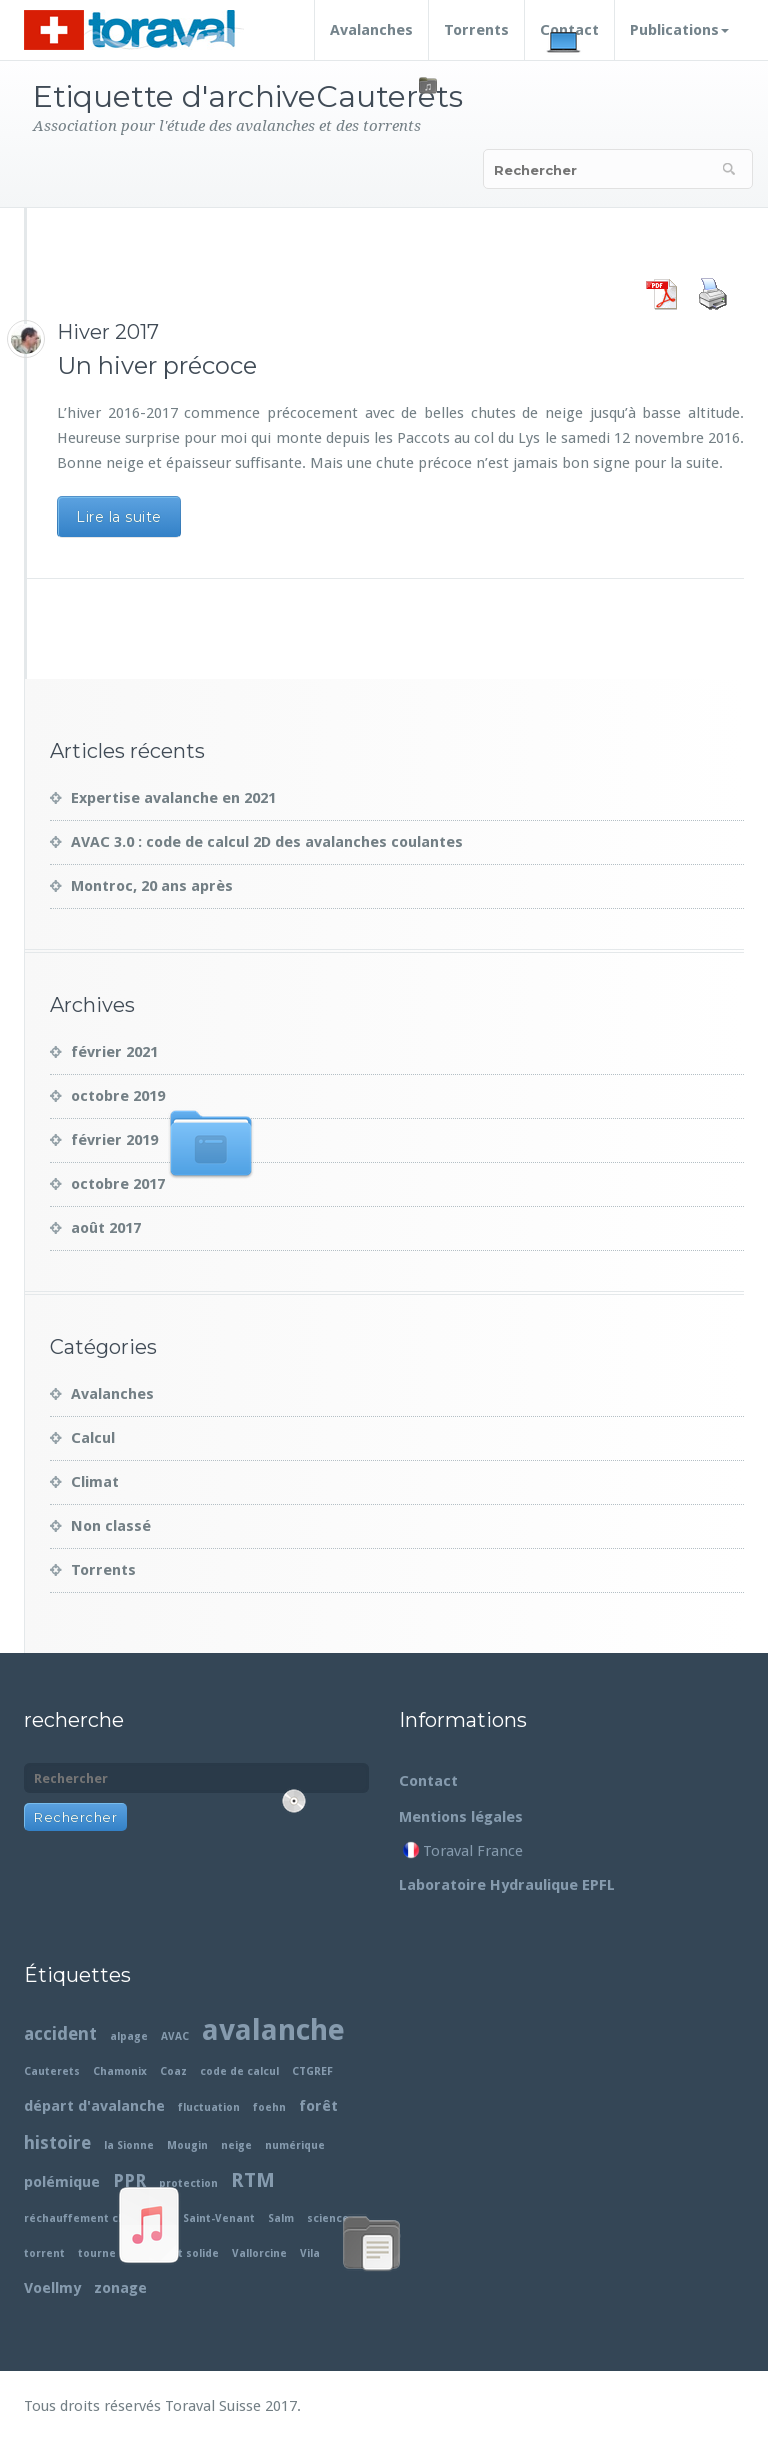  Describe the element at coordinates (563, 39) in the screenshot. I see `macbook pro device identifier in system settings` at that location.